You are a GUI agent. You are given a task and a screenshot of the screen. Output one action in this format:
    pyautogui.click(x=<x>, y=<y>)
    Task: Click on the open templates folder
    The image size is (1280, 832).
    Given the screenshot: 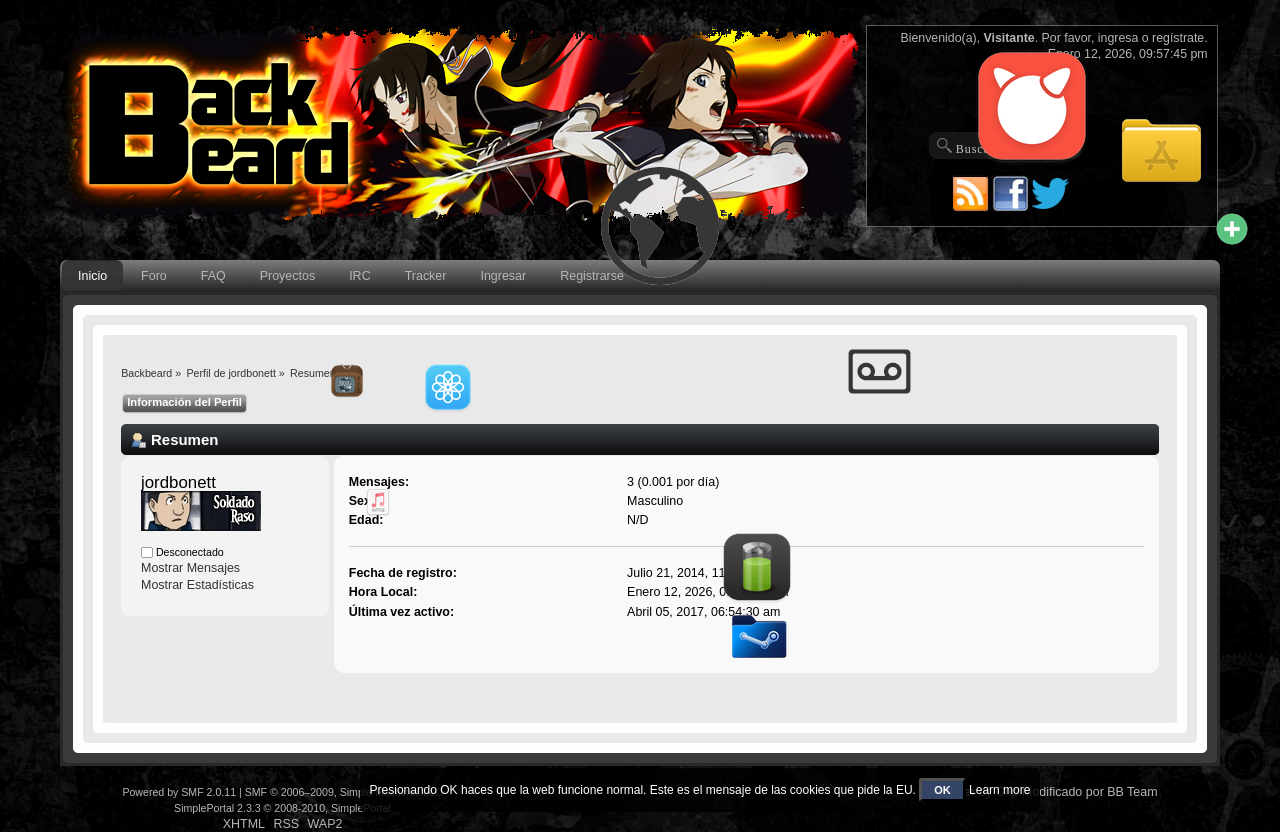 What is the action you would take?
    pyautogui.click(x=1161, y=150)
    